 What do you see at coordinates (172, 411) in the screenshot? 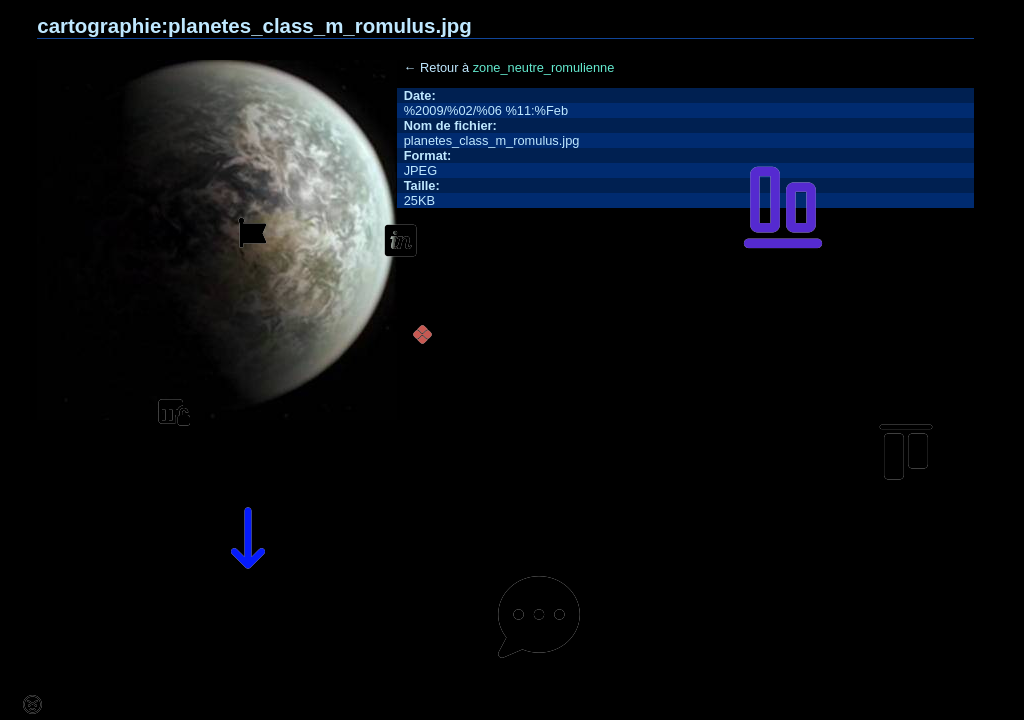
I see `unlock a row in a table or spreadsheet` at bounding box center [172, 411].